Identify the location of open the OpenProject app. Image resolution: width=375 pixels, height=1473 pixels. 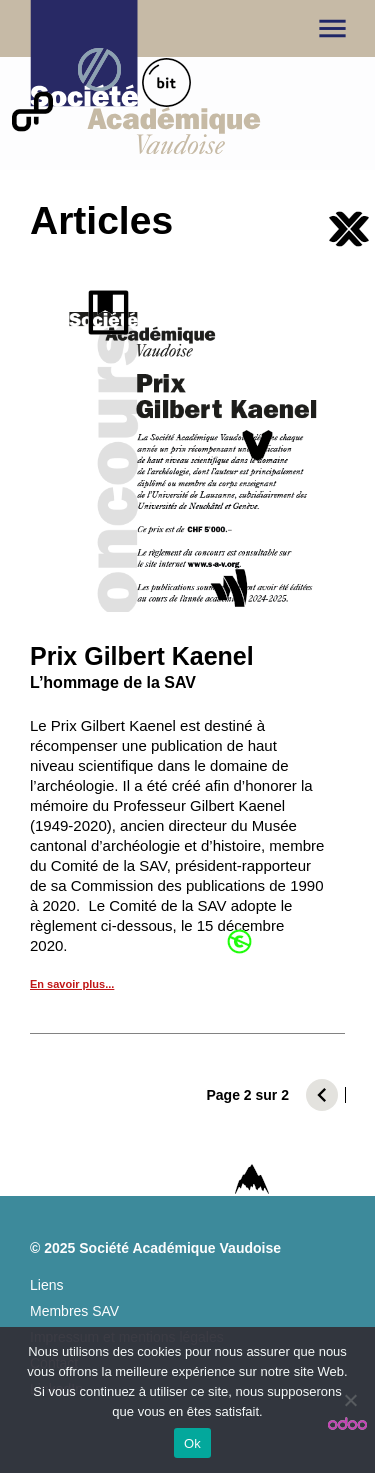
(32, 111).